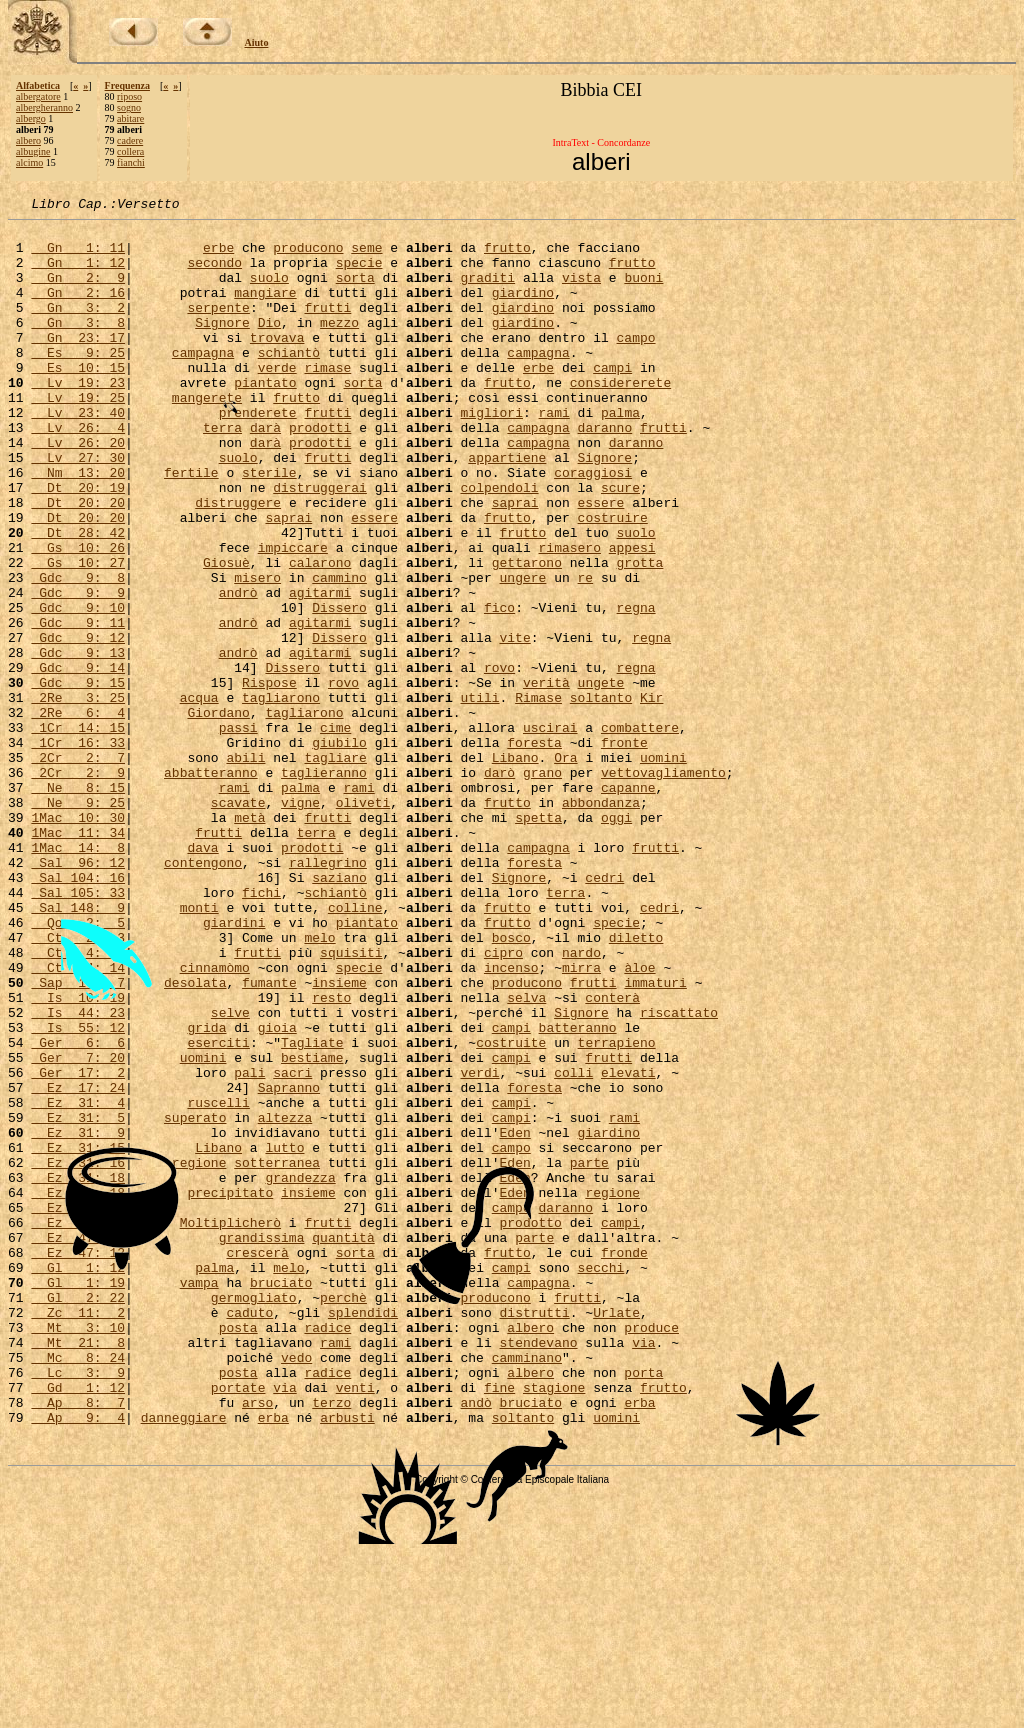 This screenshot has height=1728, width=1024. What do you see at coordinates (517, 1476) in the screenshot?
I see `indicates australian content or region` at bounding box center [517, 1476].